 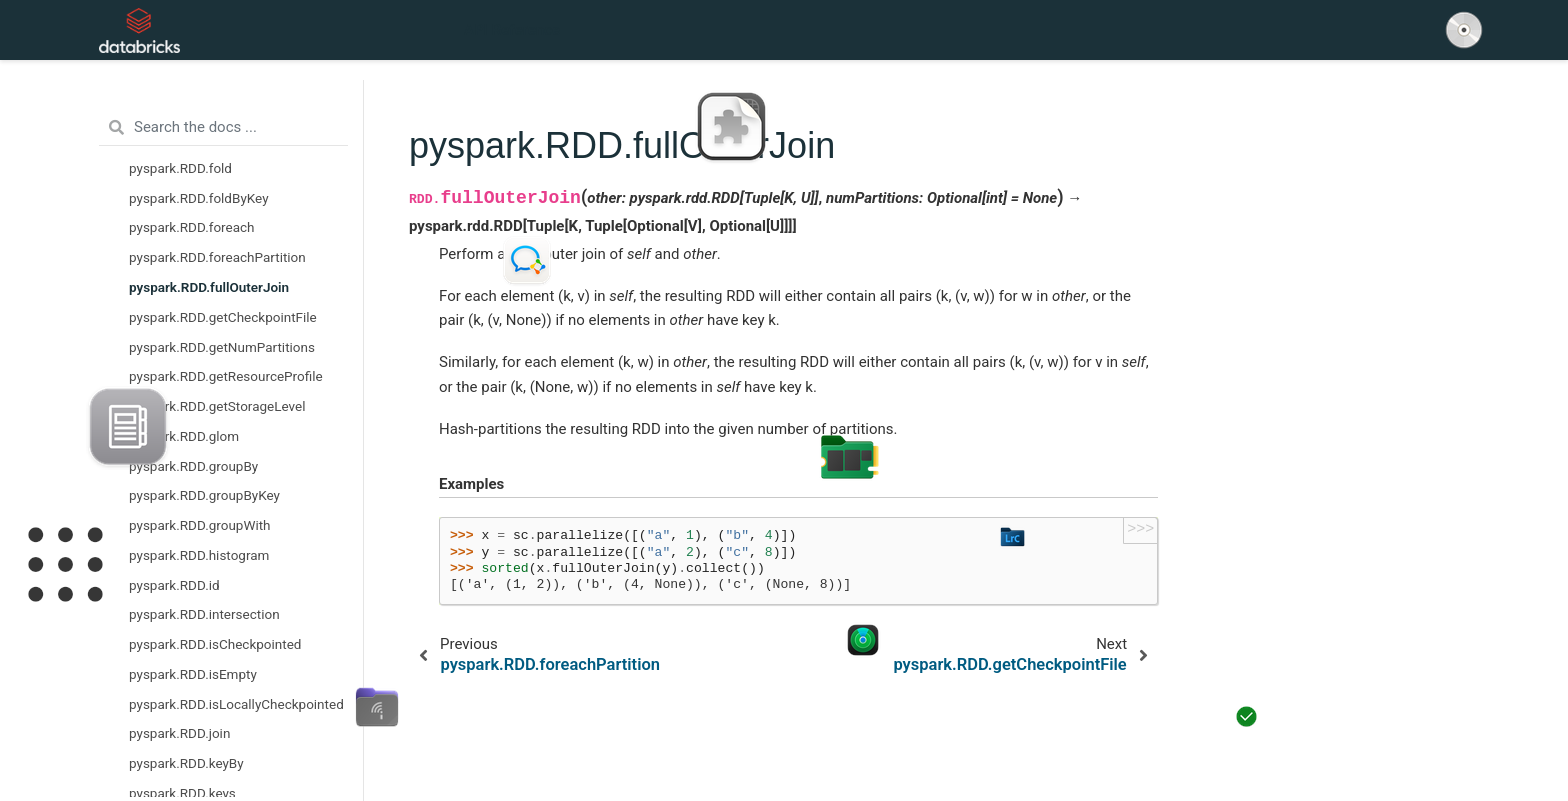 I want to click on open libreoffice templates, so click(x=731, y=126).